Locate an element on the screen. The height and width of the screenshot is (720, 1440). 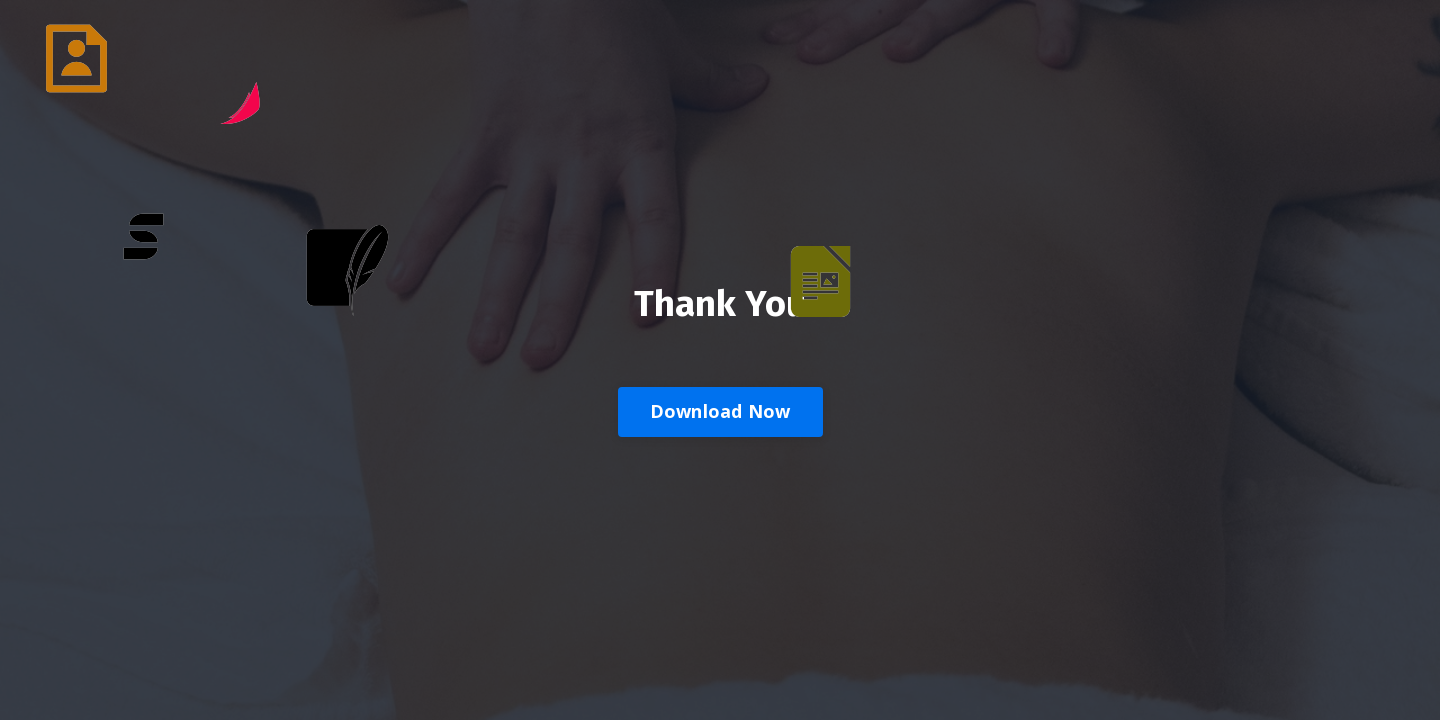
view user profile document is located at coordinates (76, 58).